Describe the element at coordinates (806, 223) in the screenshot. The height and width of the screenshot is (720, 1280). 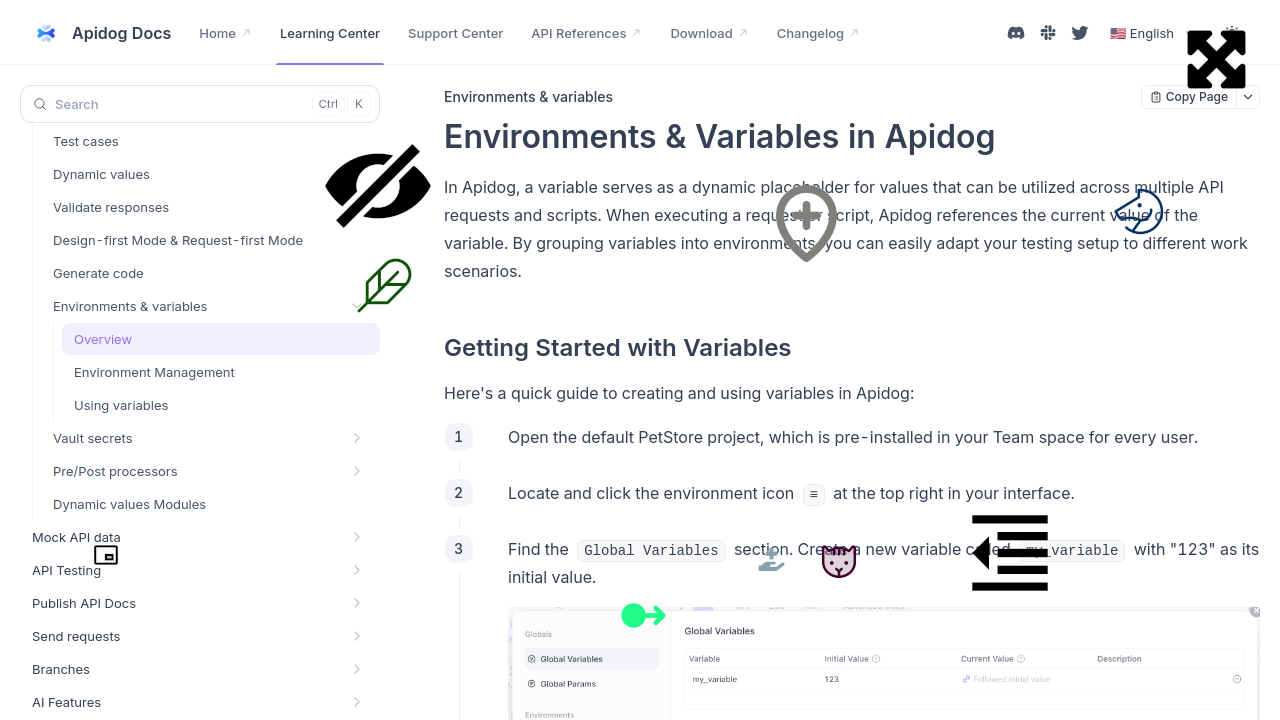
I see `add a new location pin` at that location.